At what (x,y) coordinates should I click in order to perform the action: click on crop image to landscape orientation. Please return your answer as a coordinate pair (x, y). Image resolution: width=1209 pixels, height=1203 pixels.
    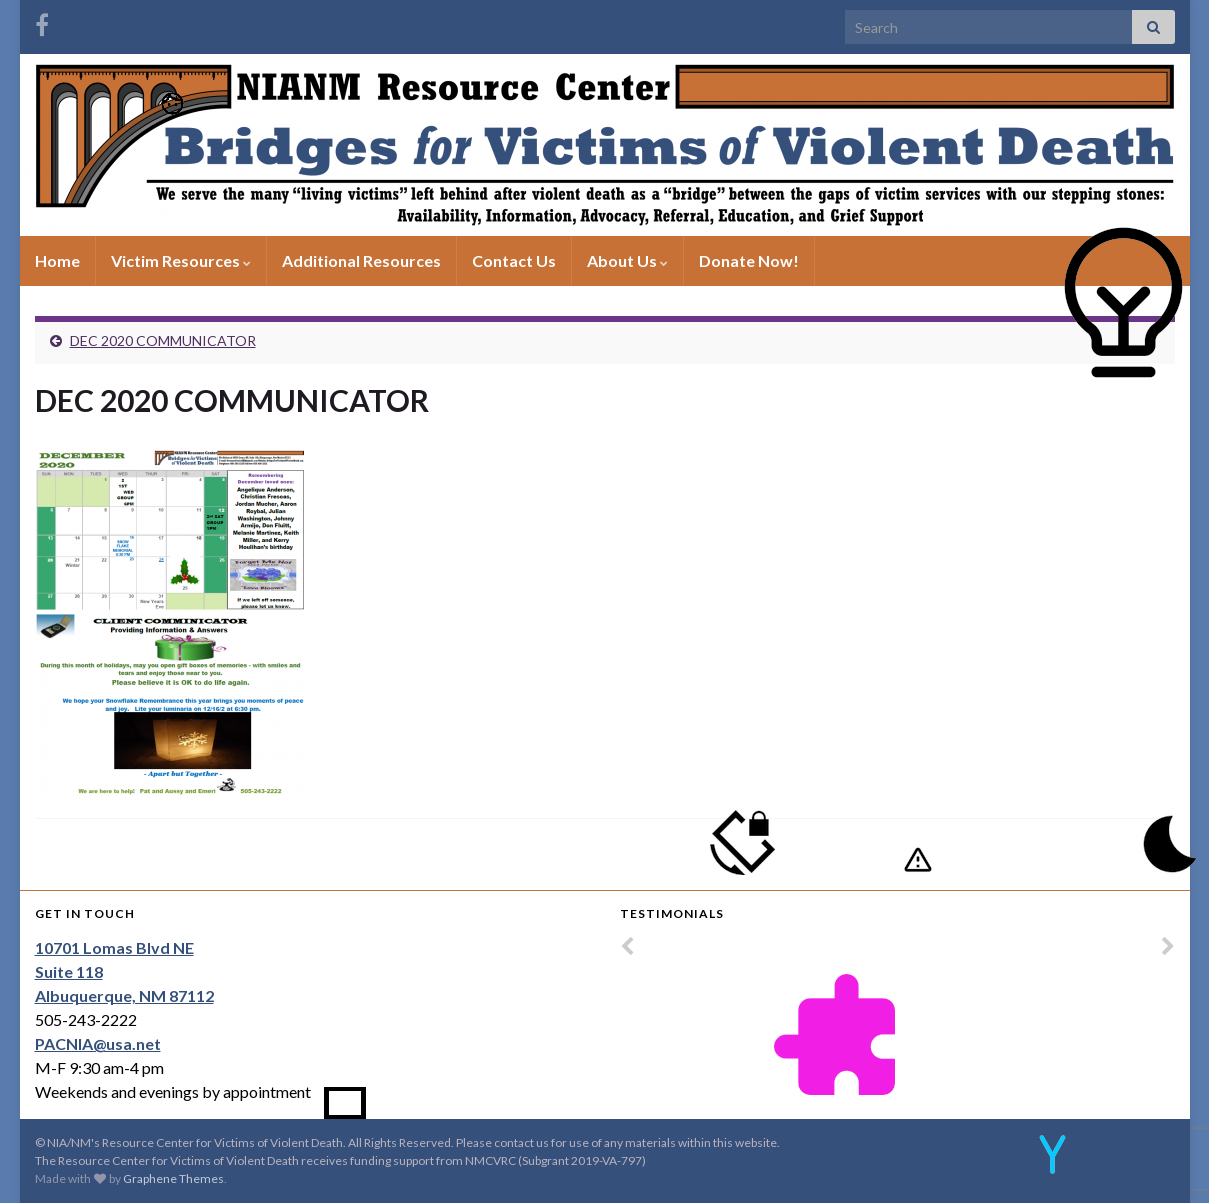
    Looking at the image, I should click on (345, 1103).